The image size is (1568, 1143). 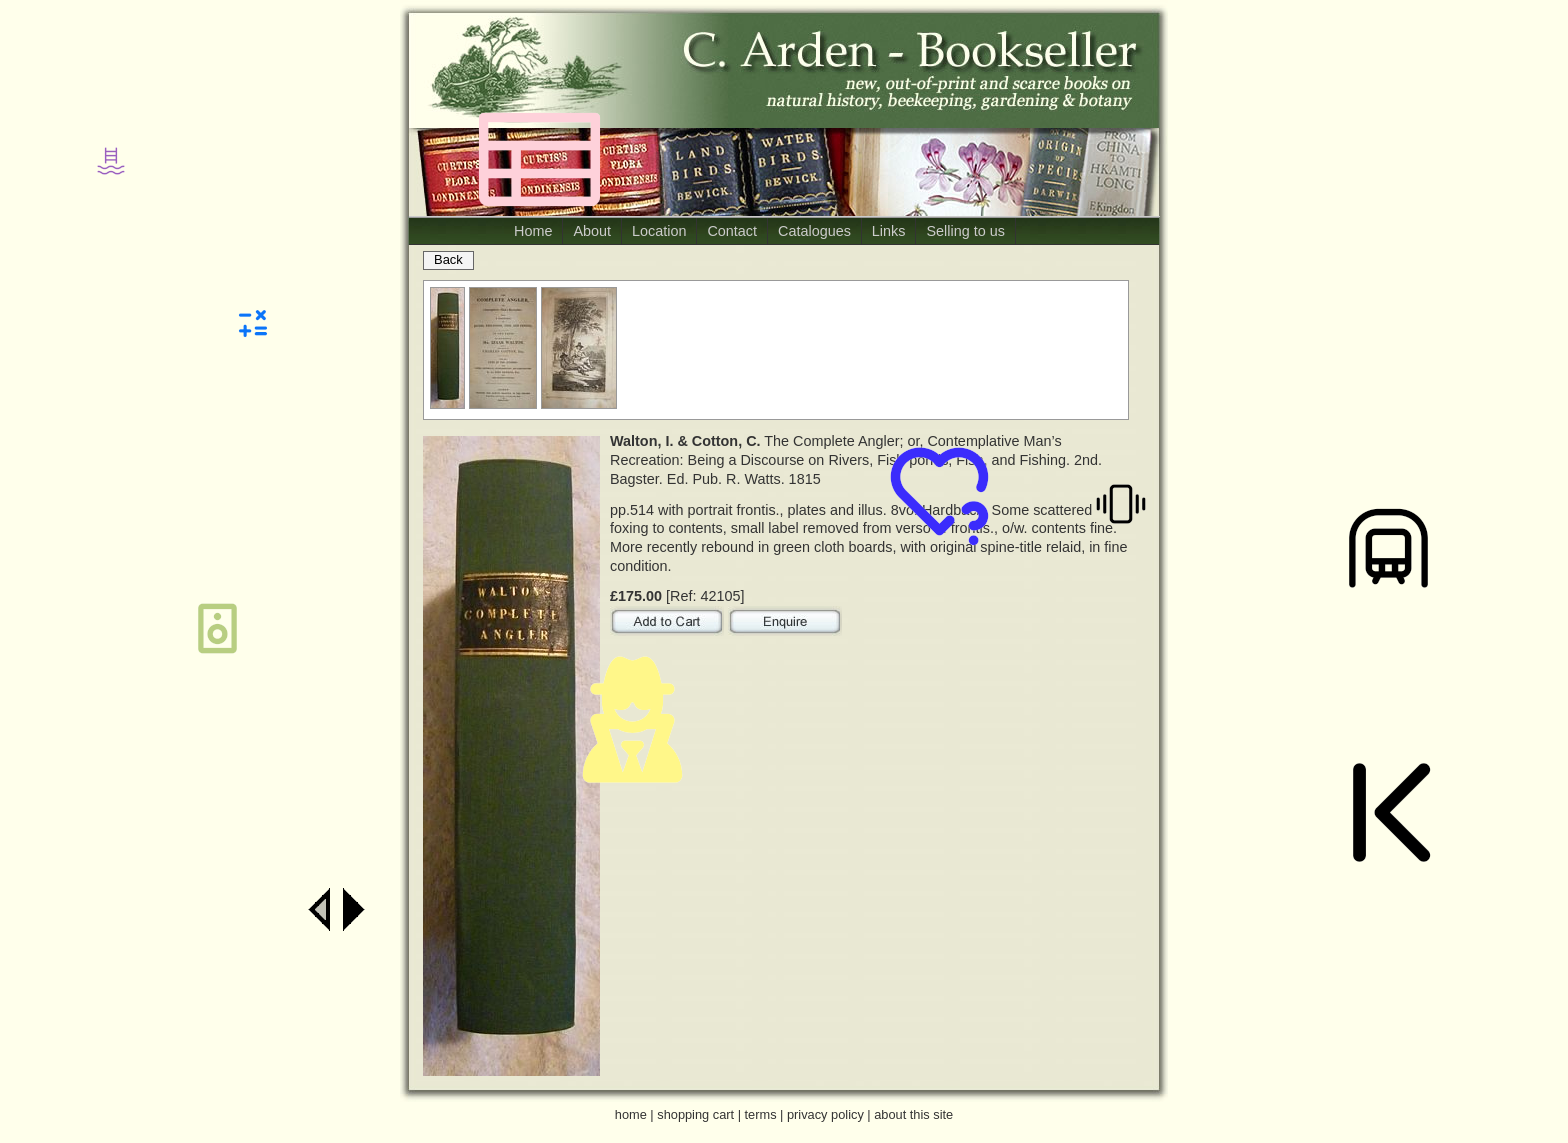 What do you see at coordinates (539, 159) in the screenshot?
I see `view data in table format` at bounding box center [539, 159].